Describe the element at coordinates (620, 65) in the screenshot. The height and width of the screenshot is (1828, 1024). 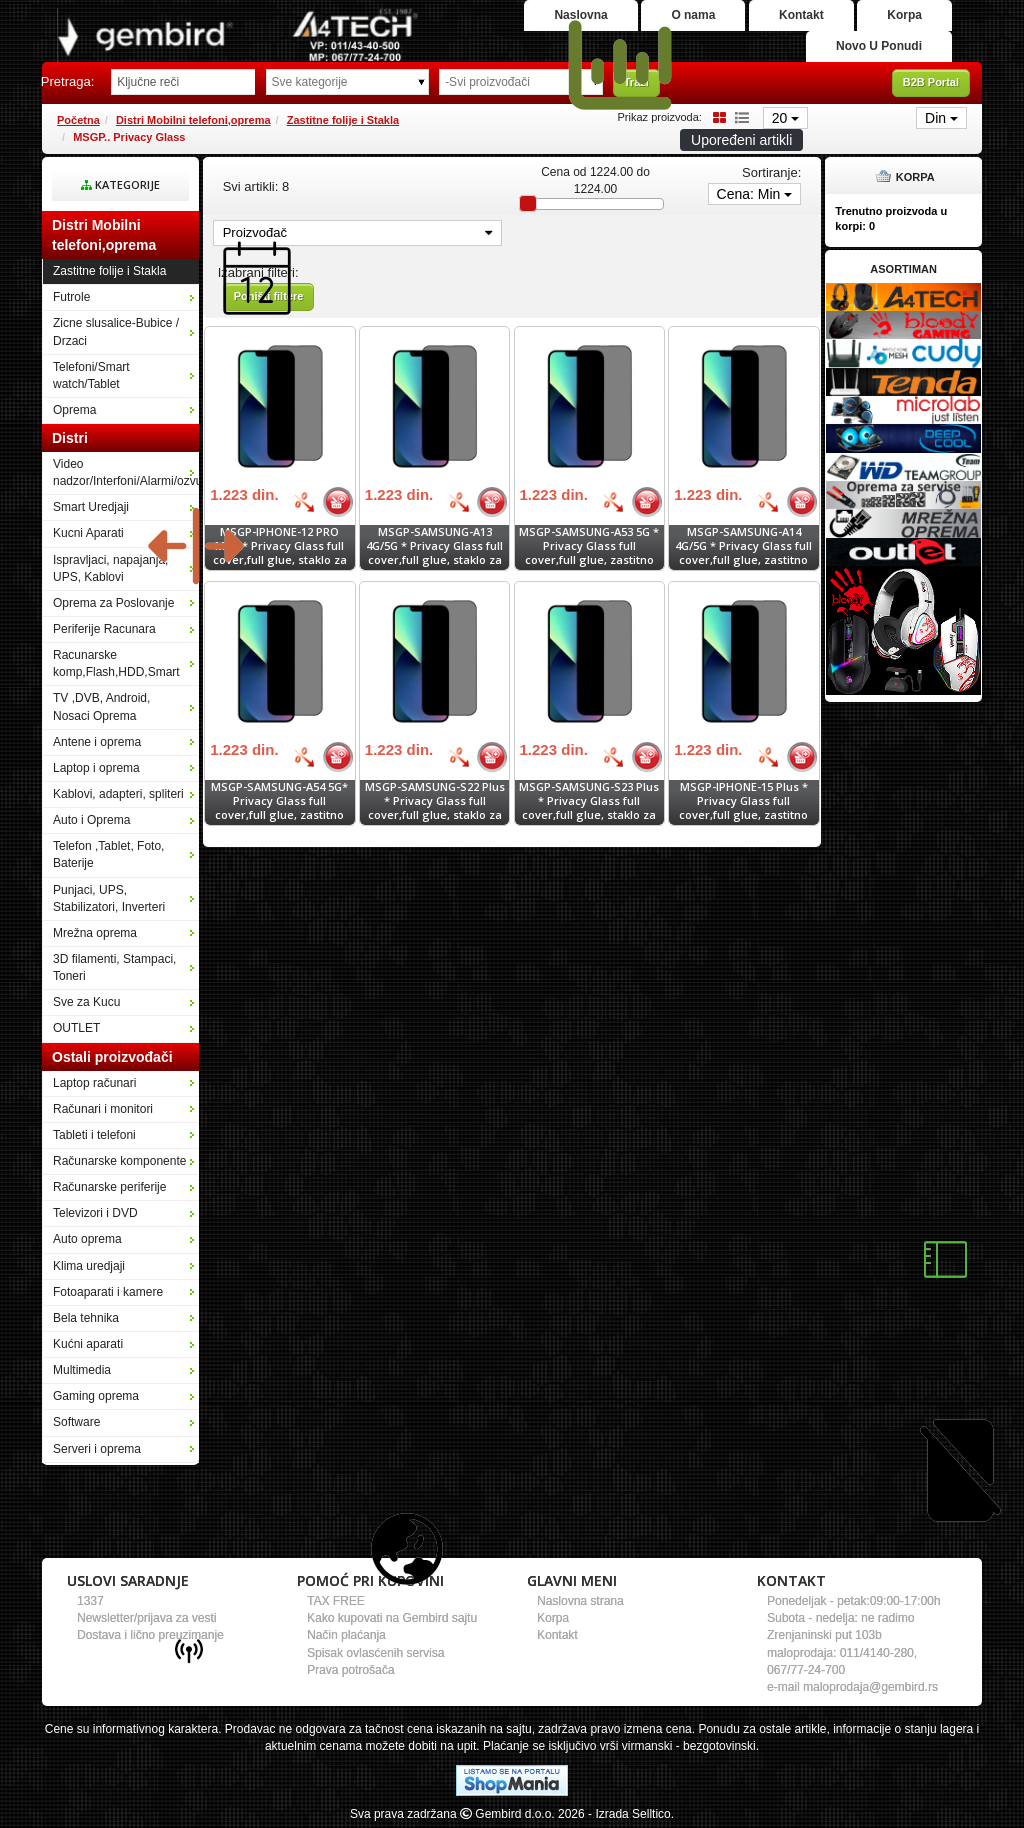
I see `view analytics or statistics` at that location.